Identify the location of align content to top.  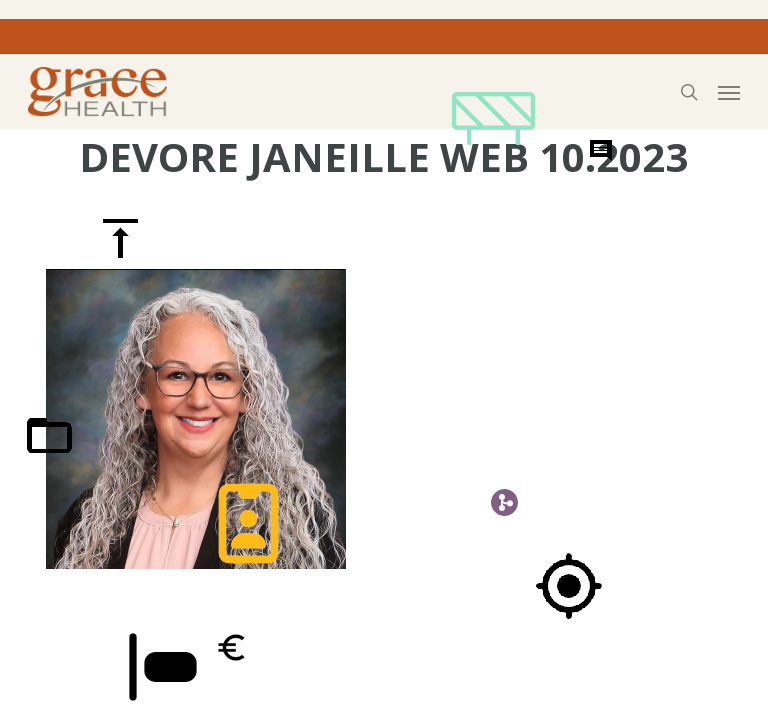
(120, 238).